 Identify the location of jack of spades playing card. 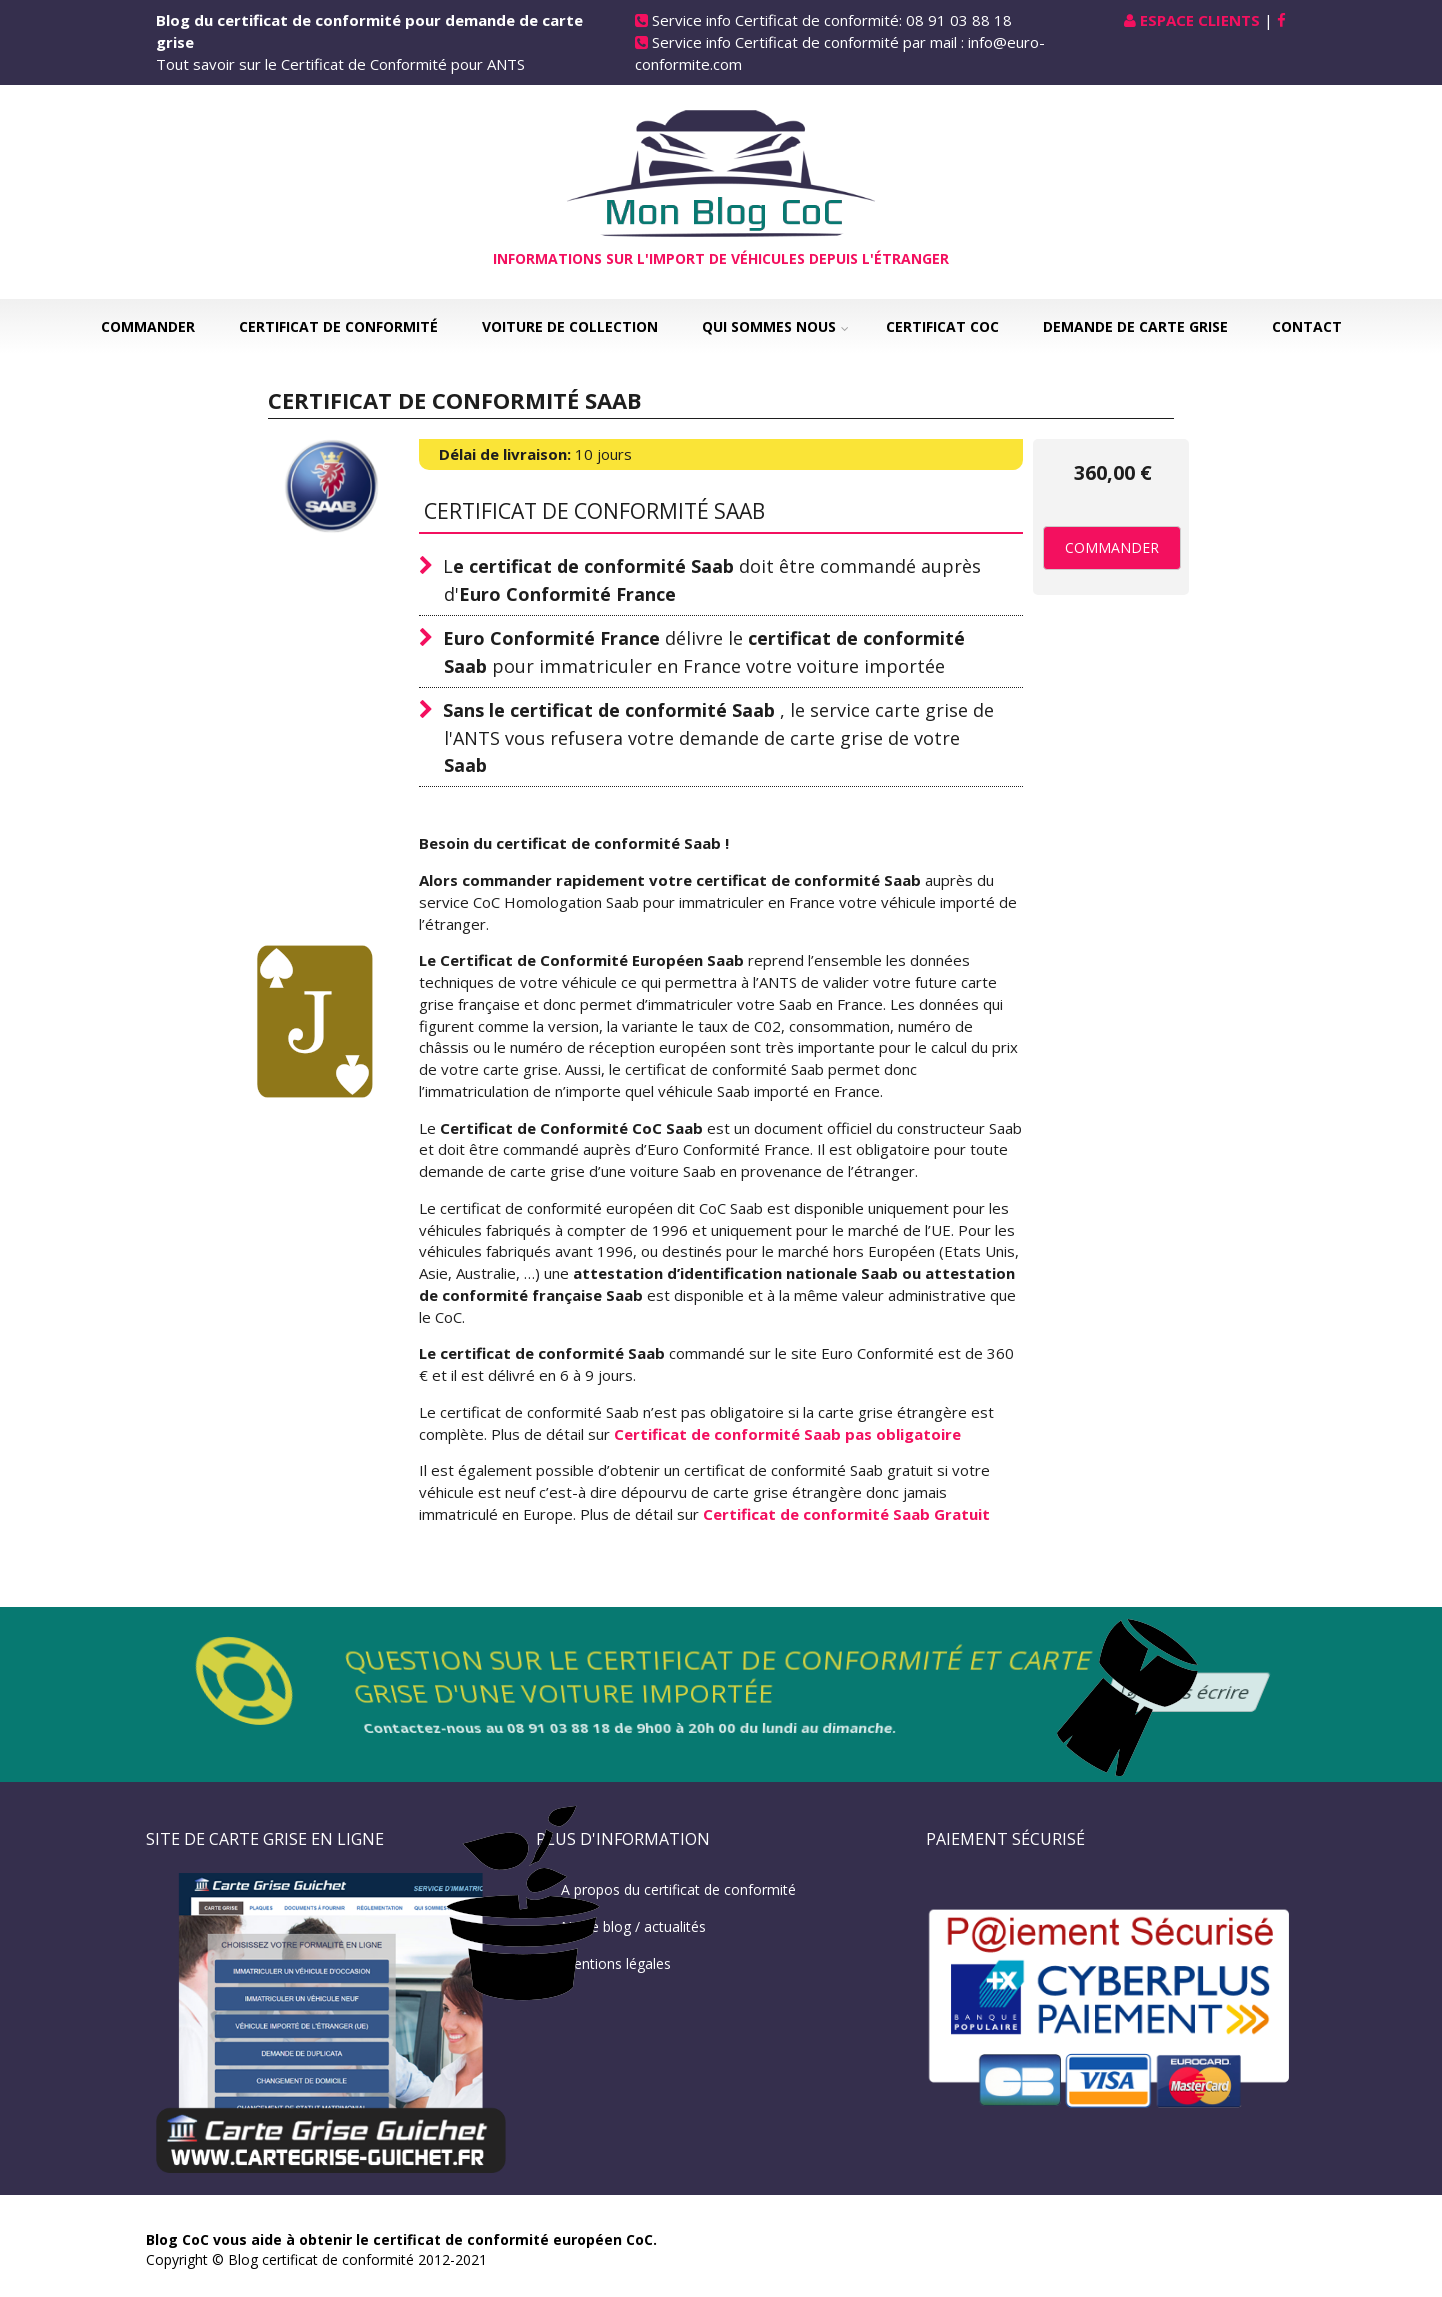
(314, 1021).